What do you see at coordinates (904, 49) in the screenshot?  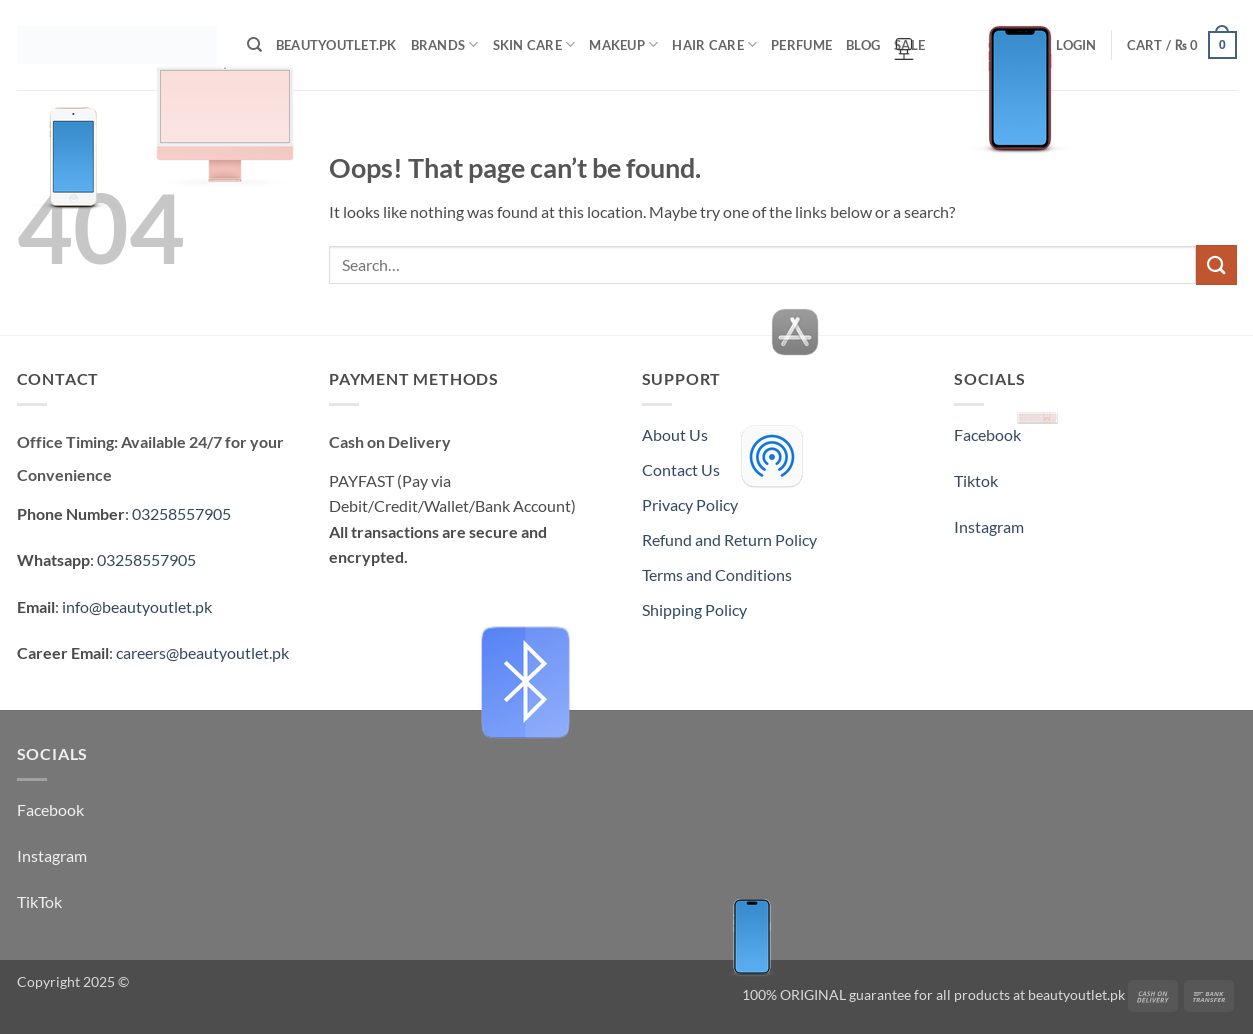 I see `access network settings` at bounding box center [904, 49].